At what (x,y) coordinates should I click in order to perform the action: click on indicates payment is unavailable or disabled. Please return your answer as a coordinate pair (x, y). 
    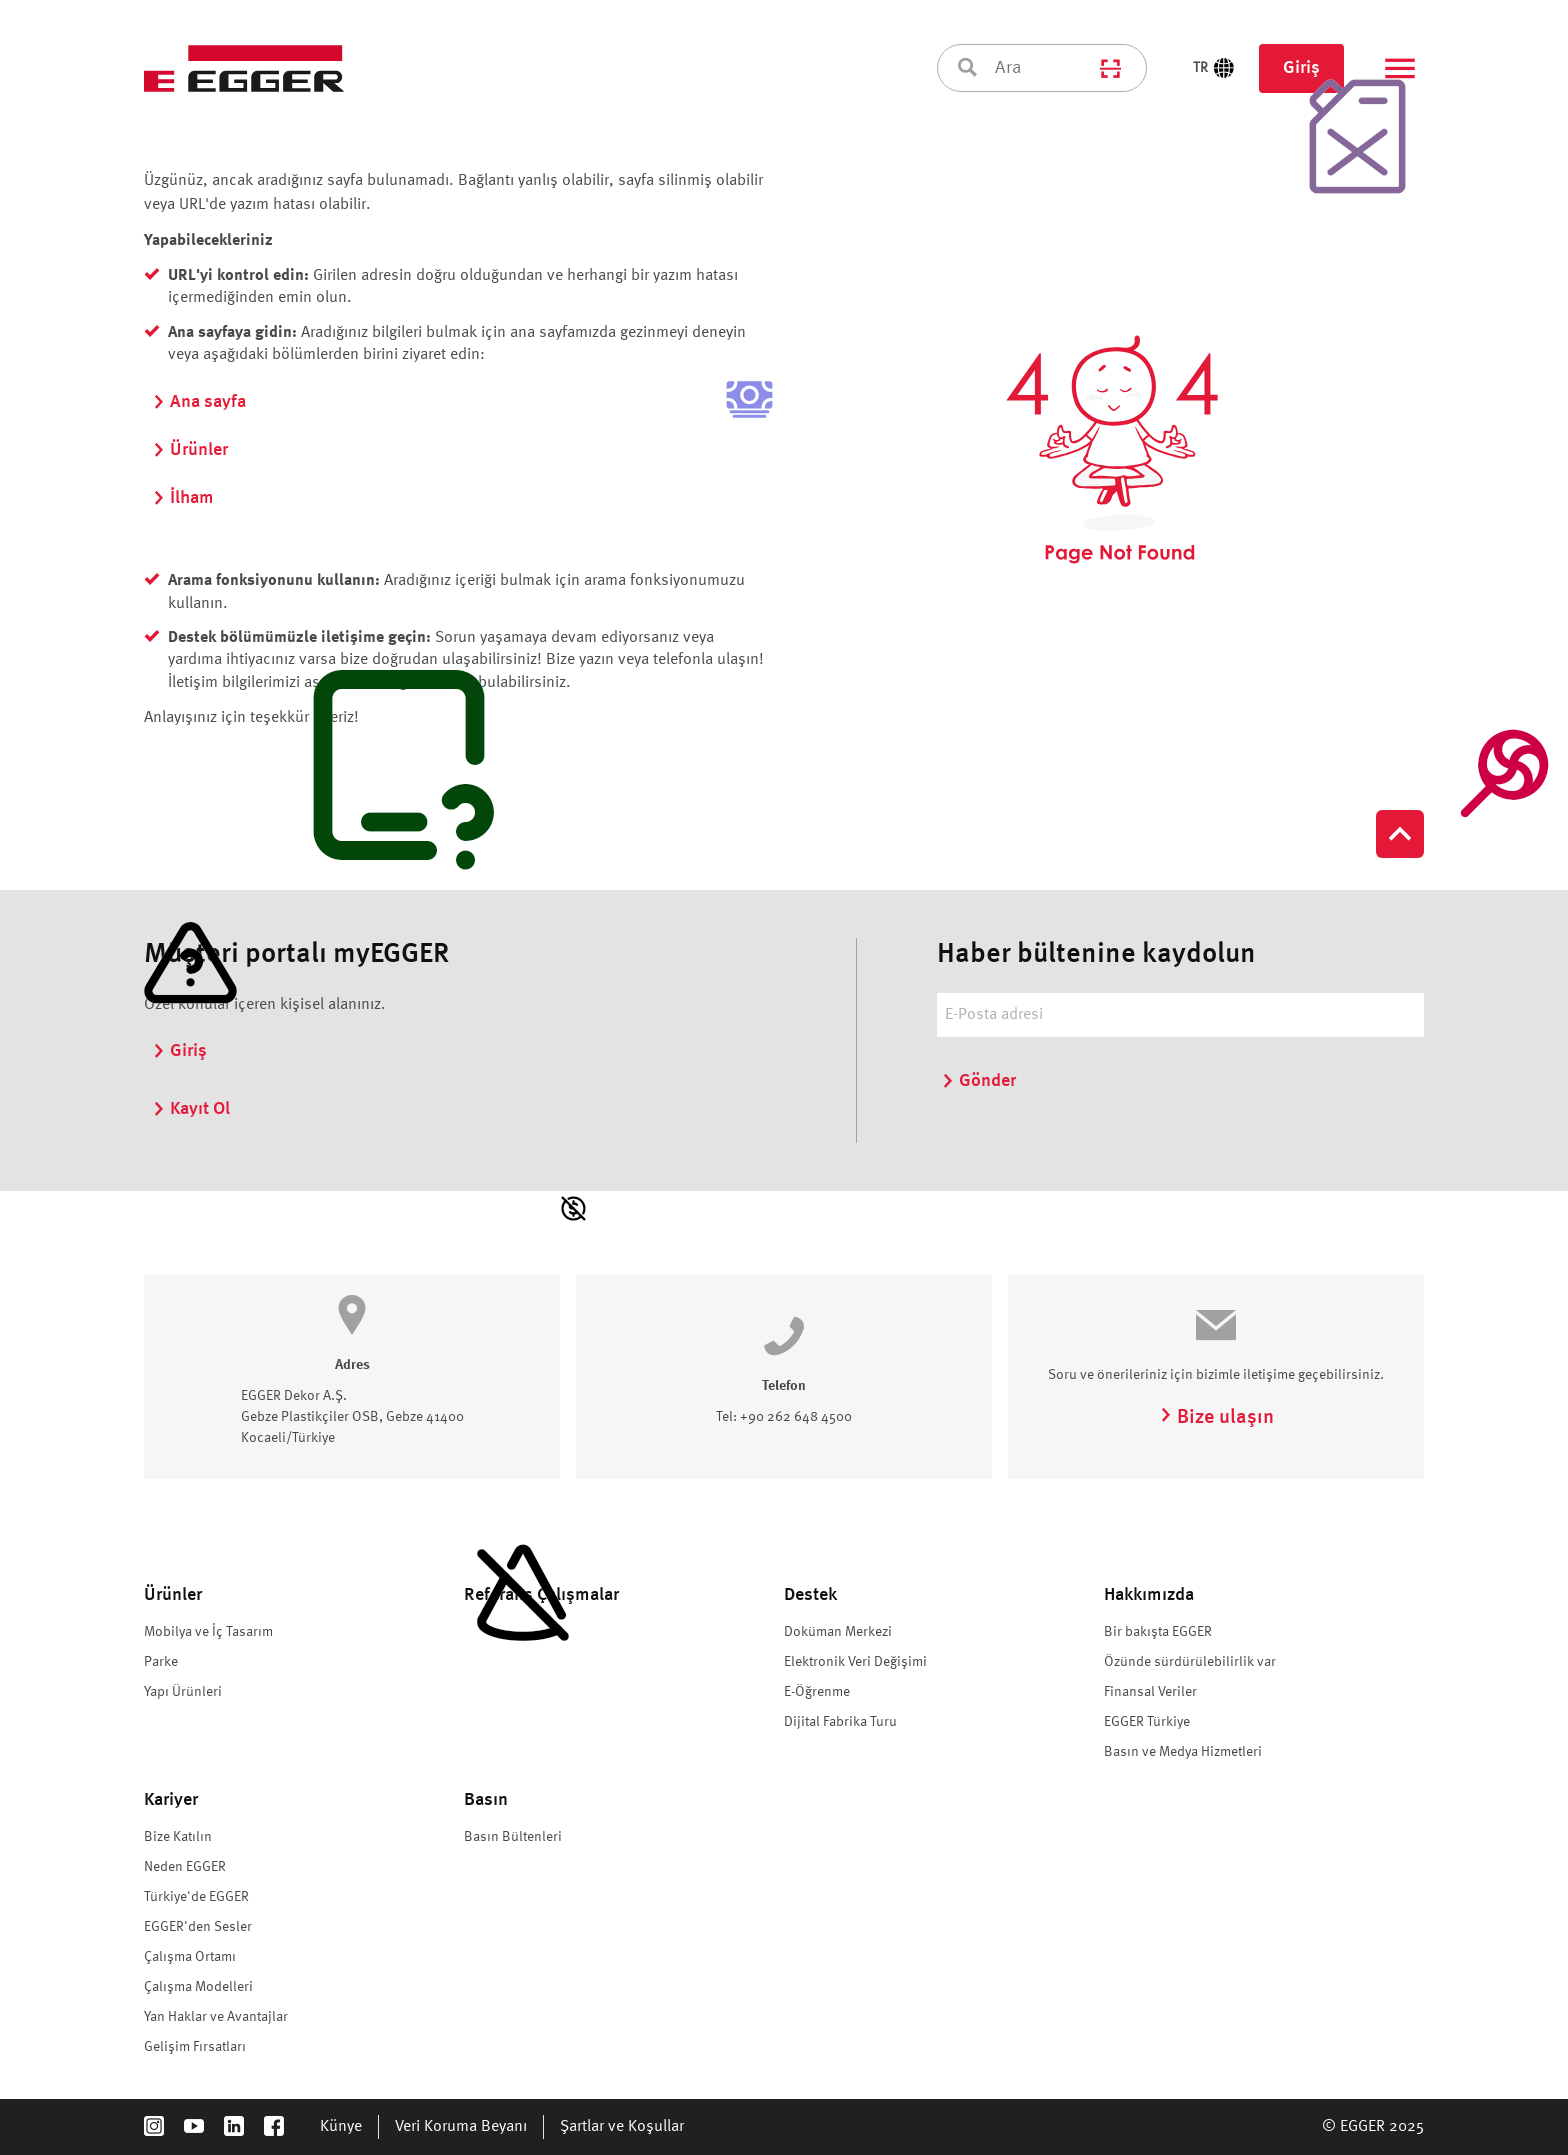
    Looking at the image, I should click on (573, 1208).